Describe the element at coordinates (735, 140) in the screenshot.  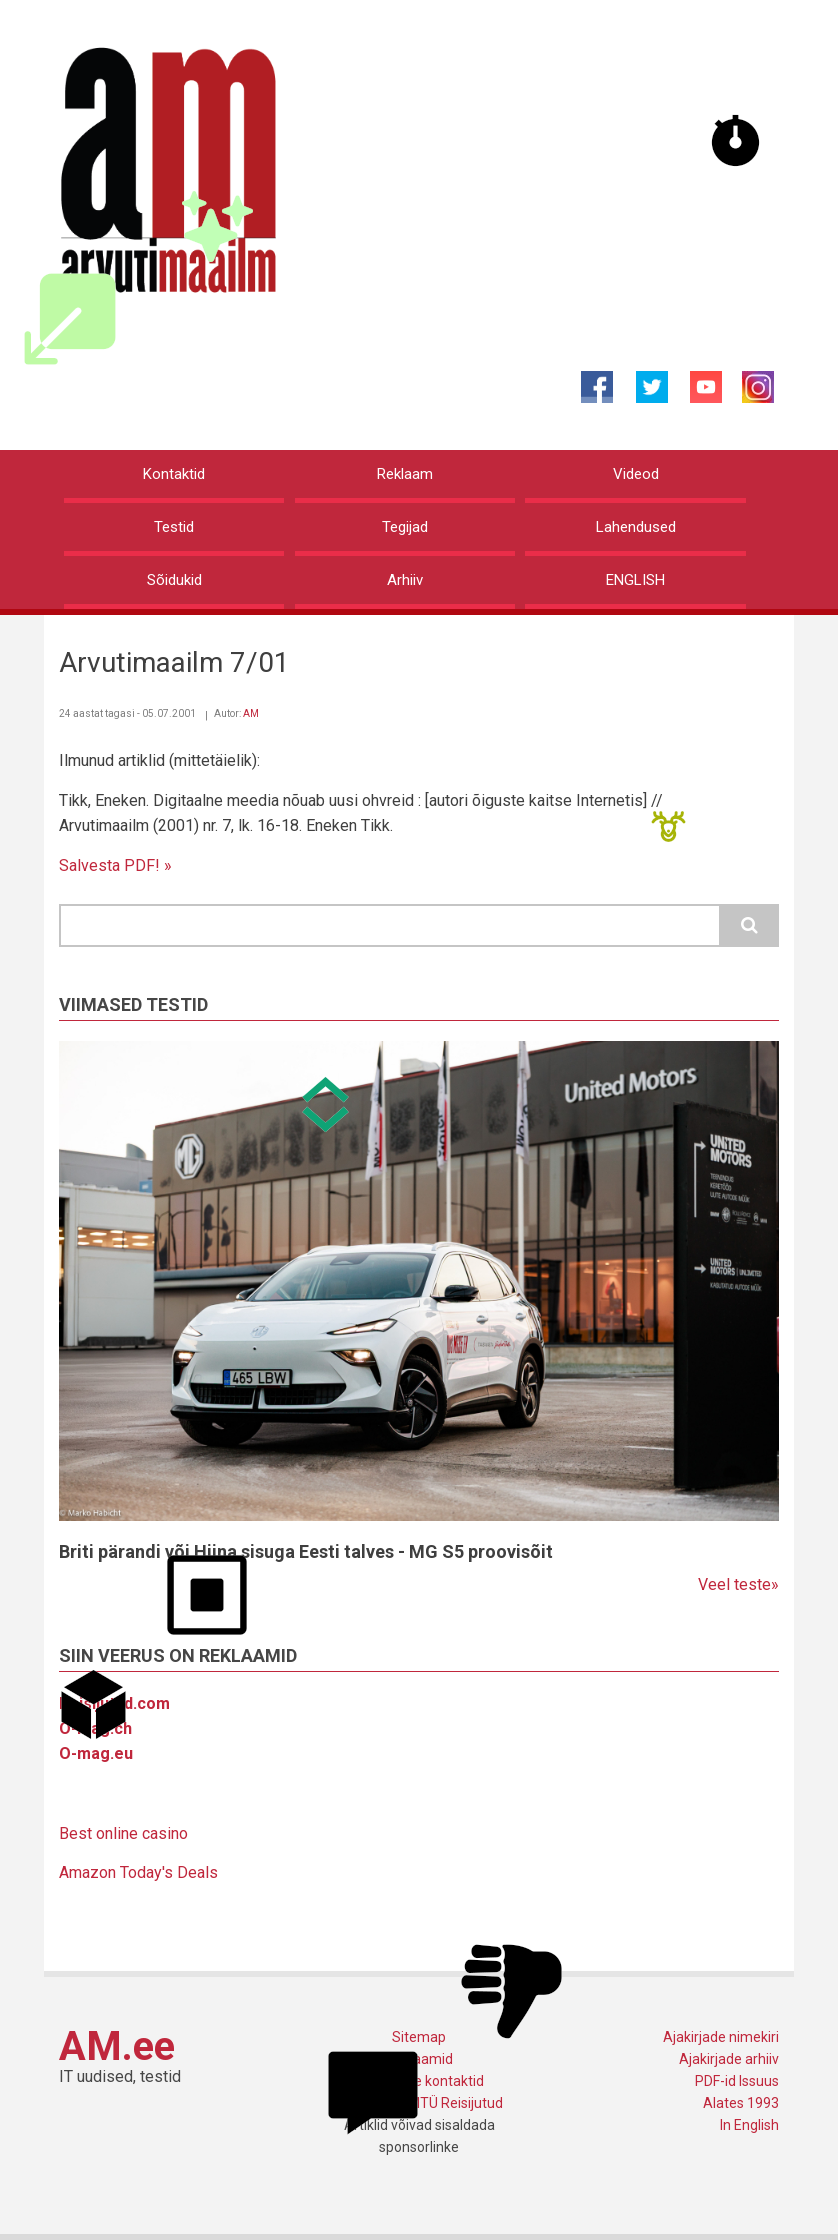
I see `start or stop a timer` at that location.